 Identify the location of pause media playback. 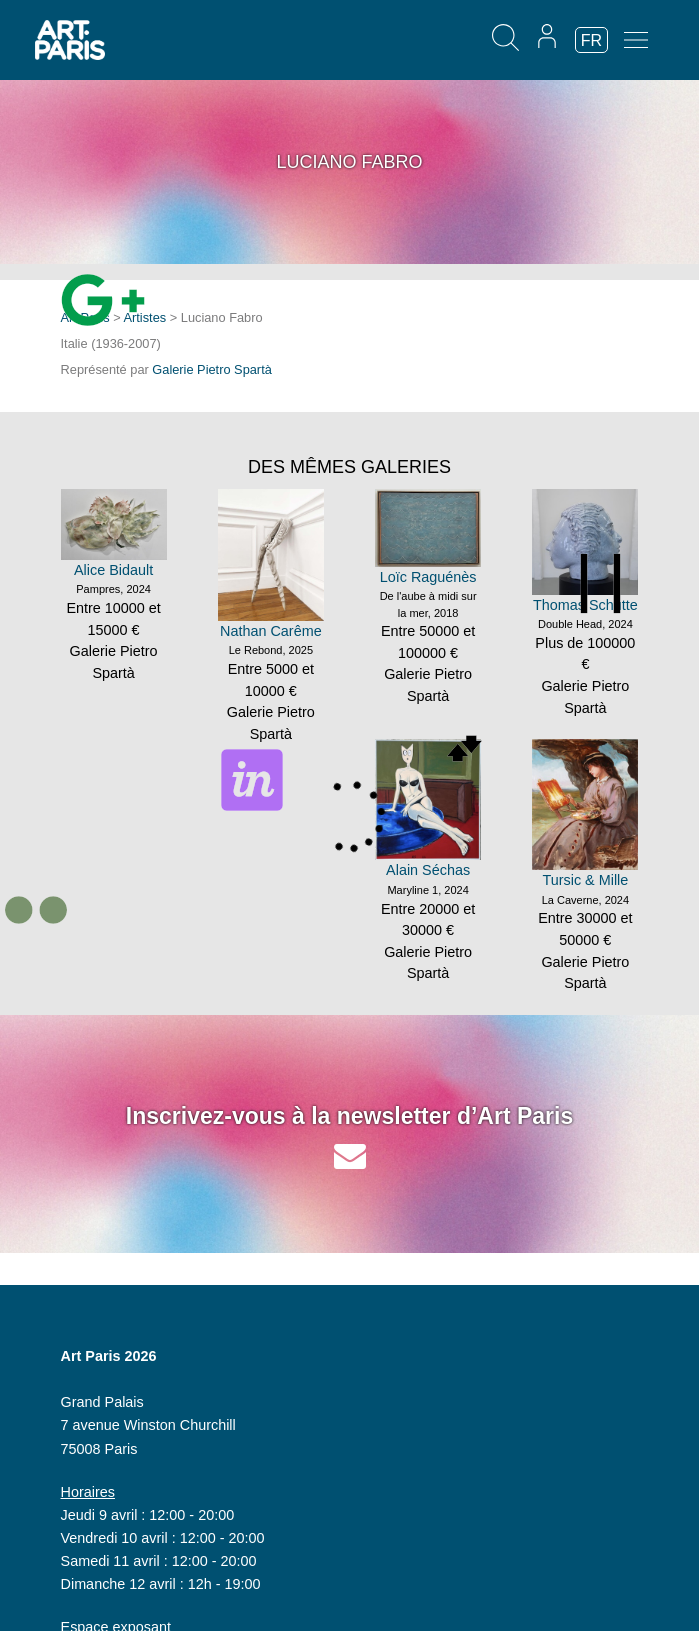
(600, 583).